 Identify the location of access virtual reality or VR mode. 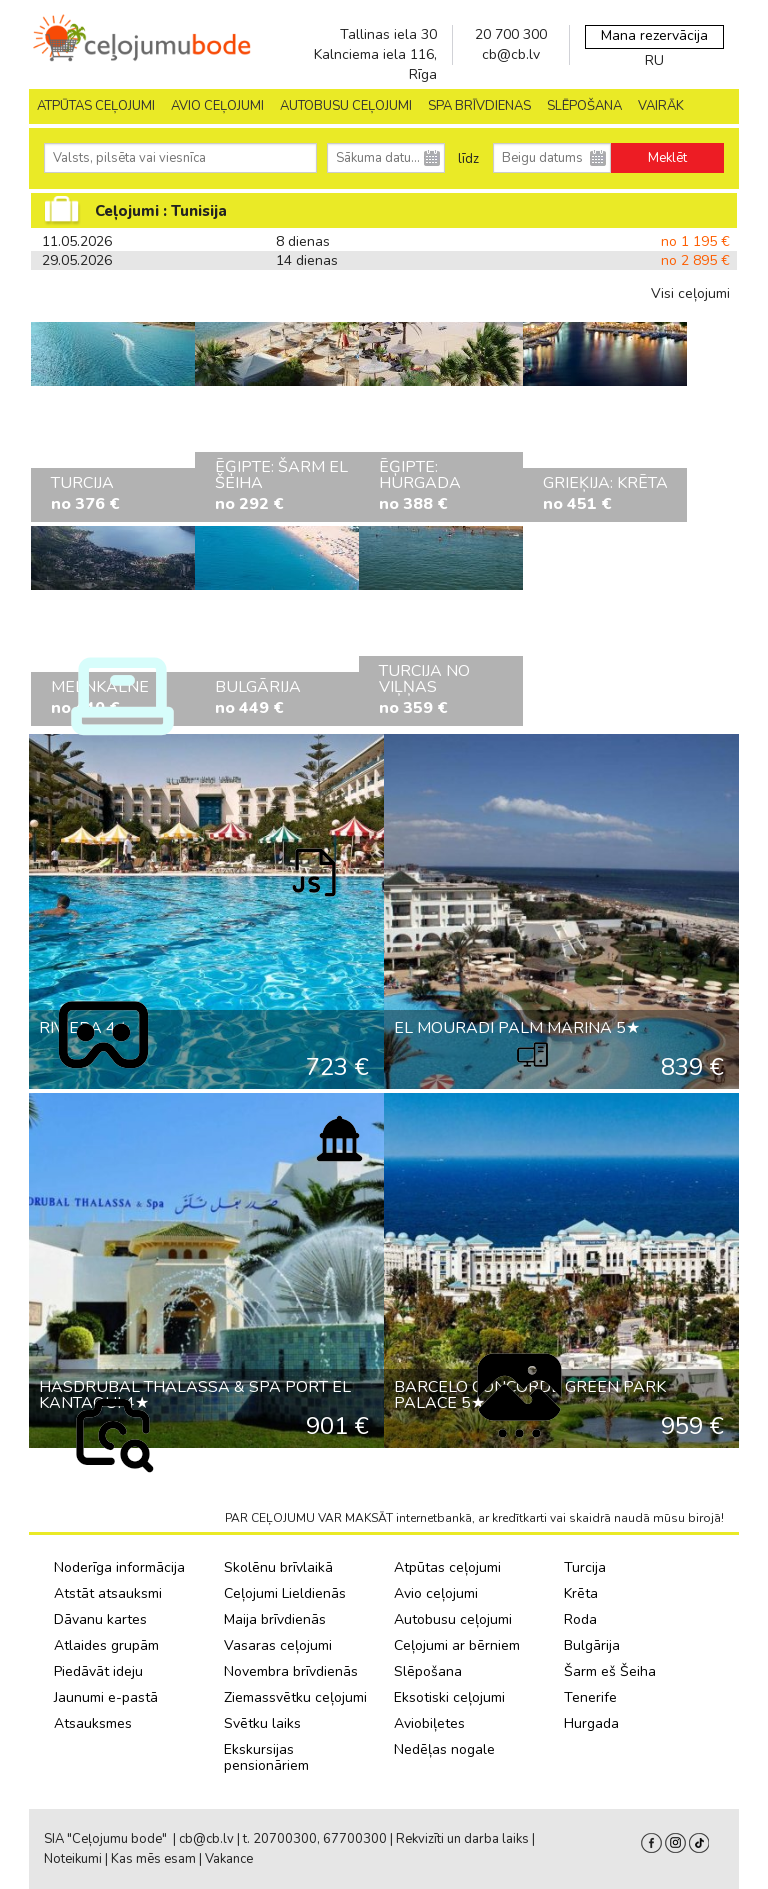
(103, 1032).